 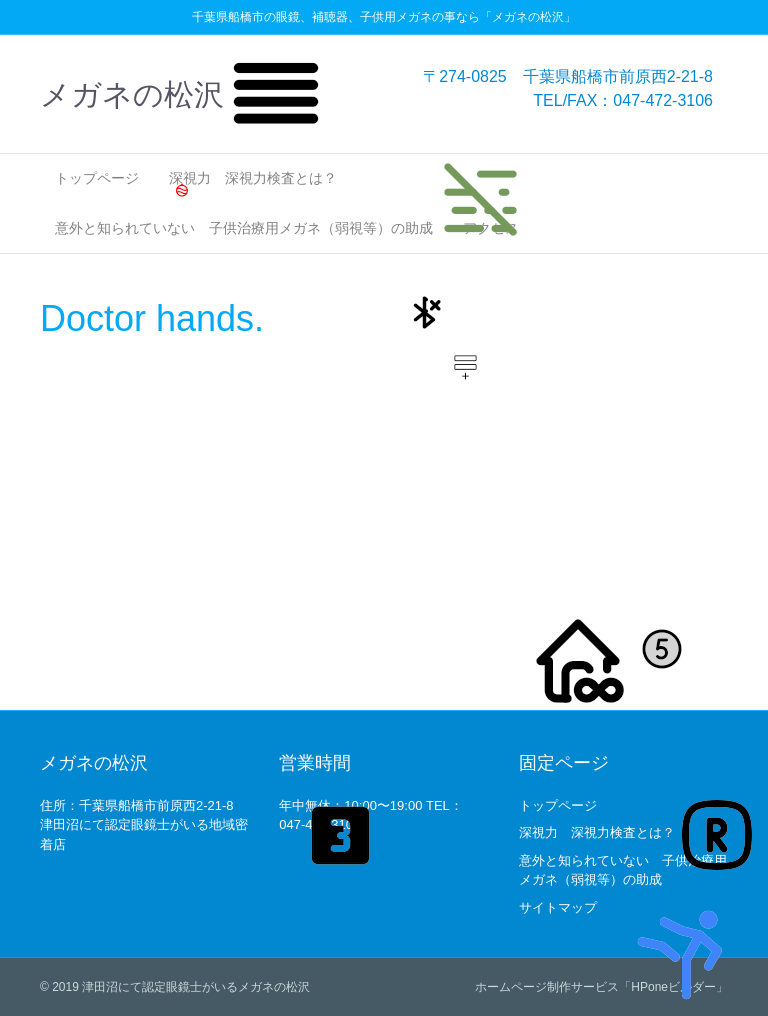 What do you see at coordinates (578, 661) in the screenshot?
I see `access smart home automation settings` at bounding box center [578, 661].